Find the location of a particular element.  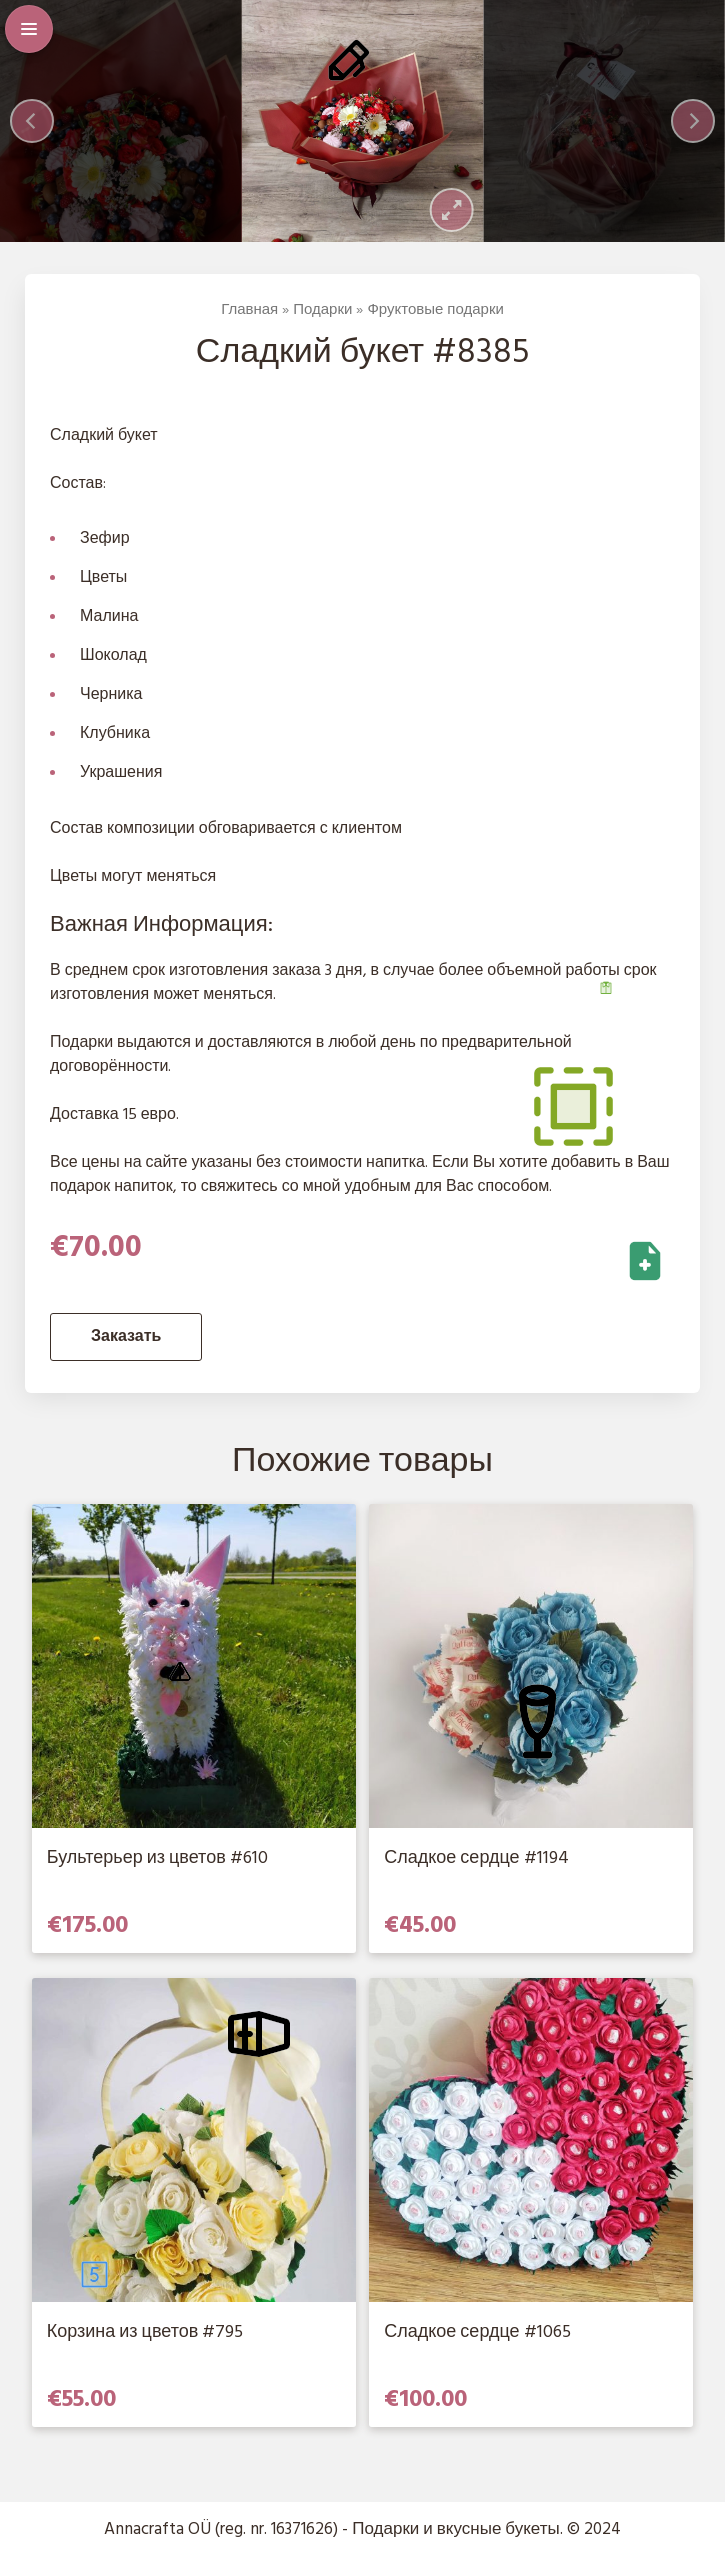

select or input the number five is located at coordinates (94, 2274).